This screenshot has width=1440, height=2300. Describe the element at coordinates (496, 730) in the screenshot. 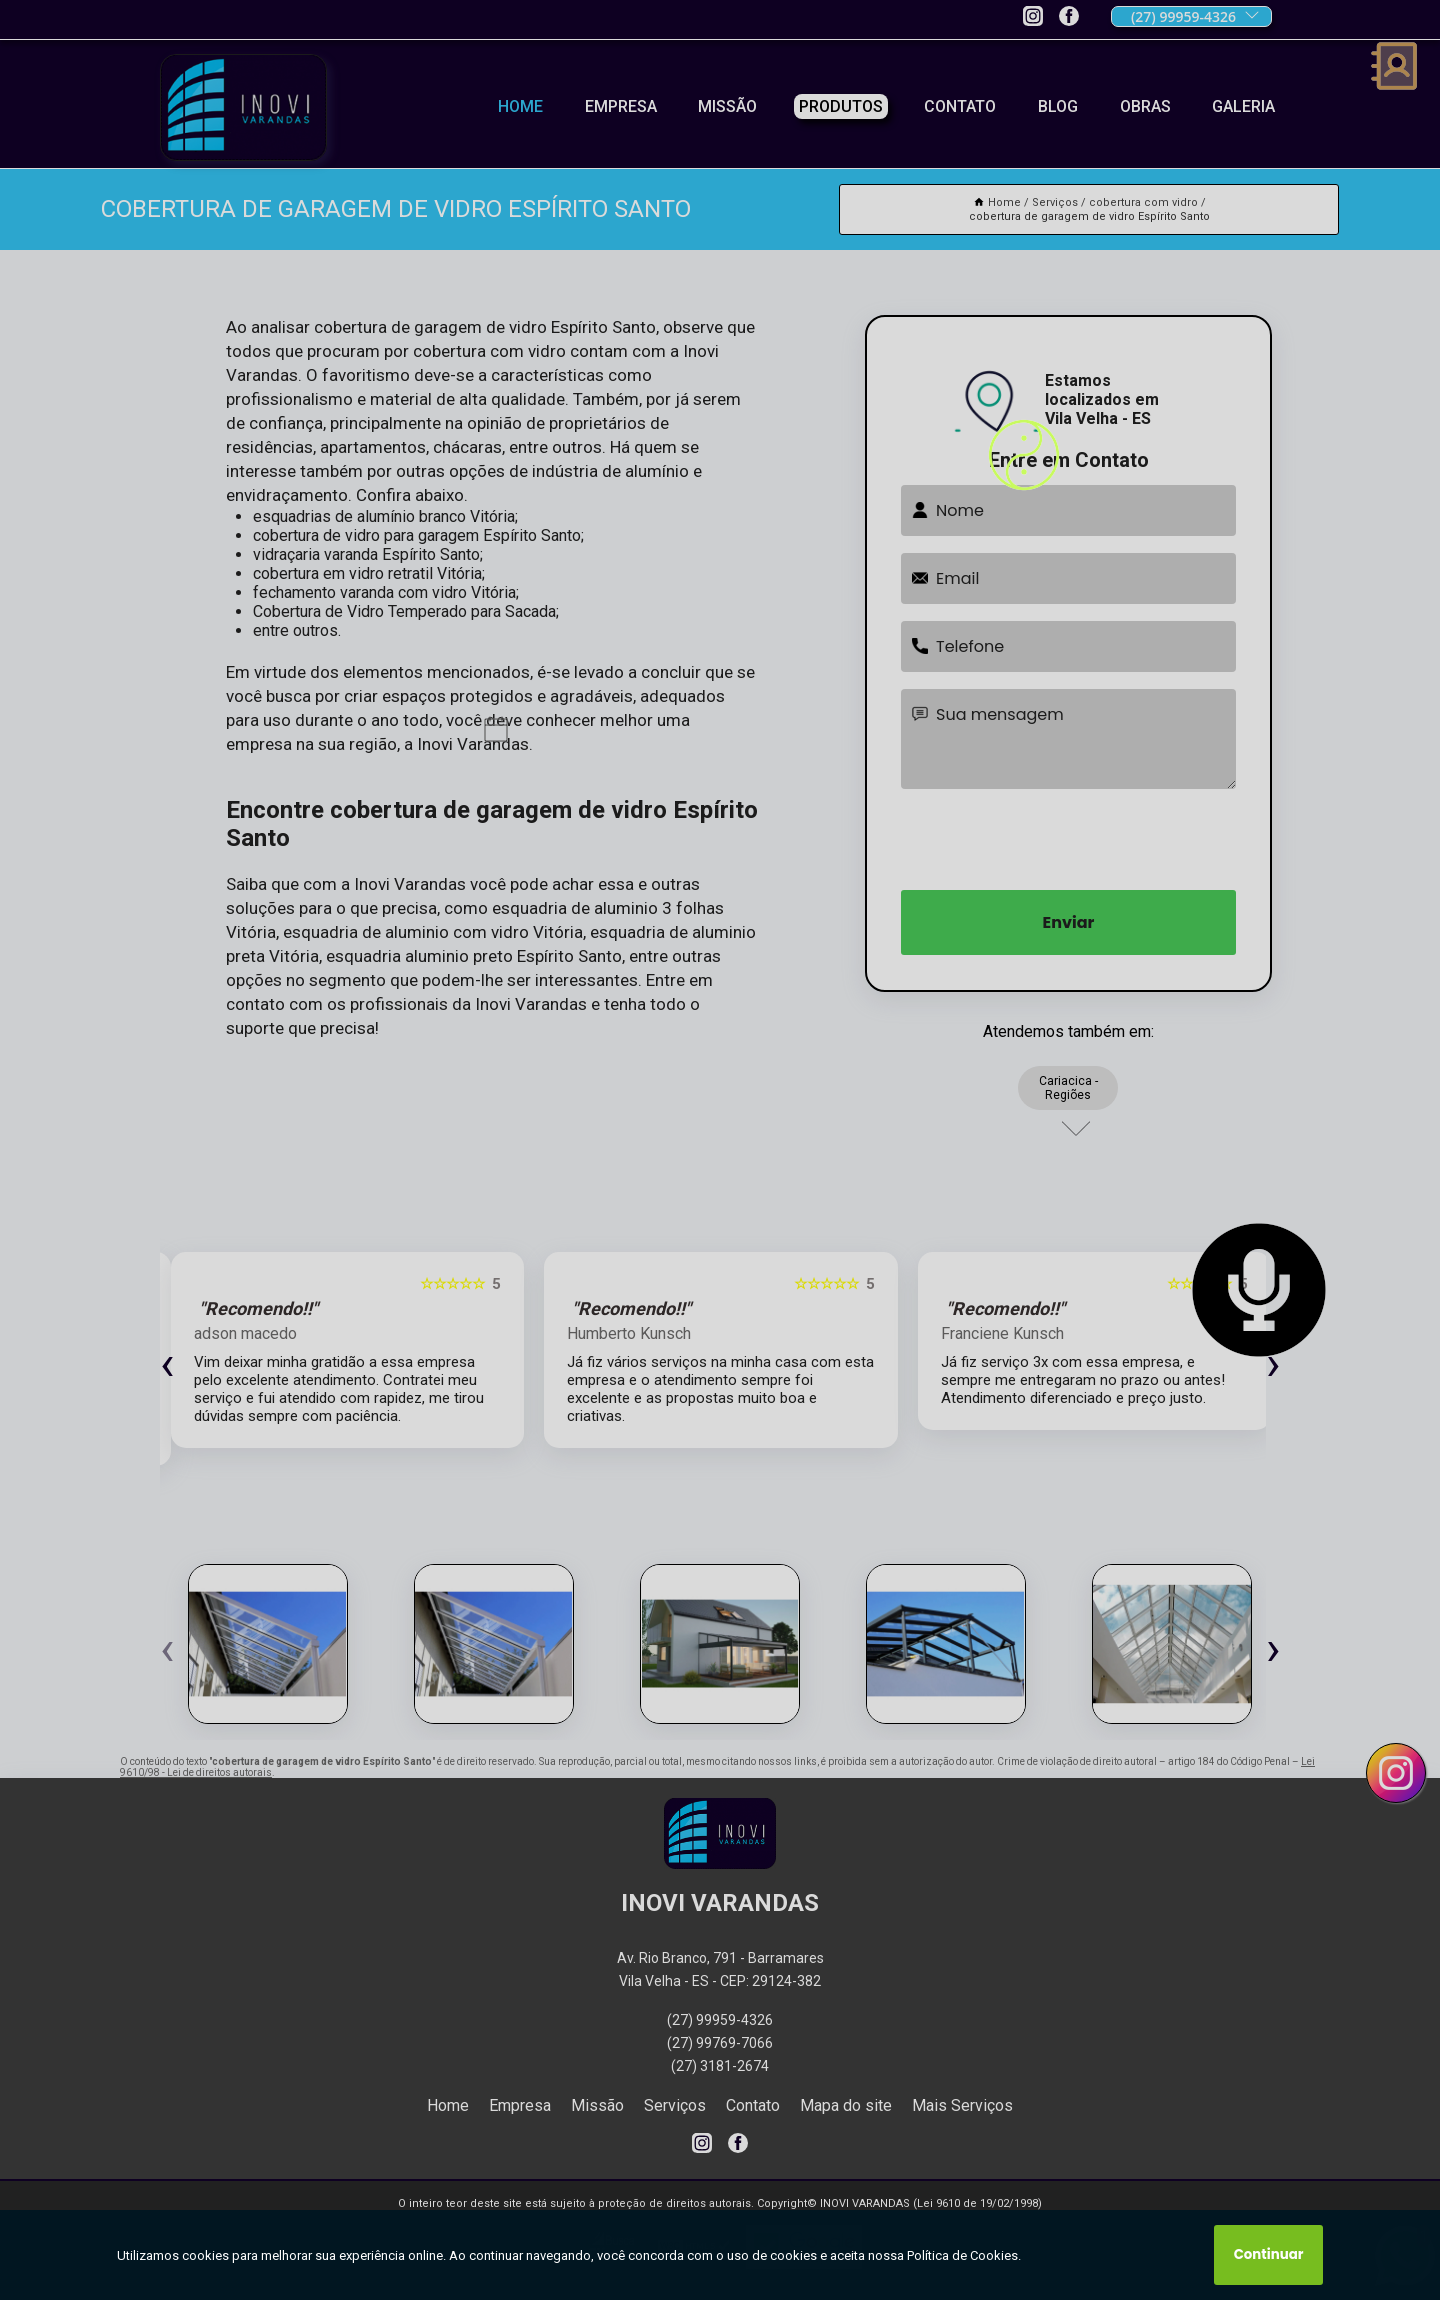

I see `view calendar or schedule` at that location.